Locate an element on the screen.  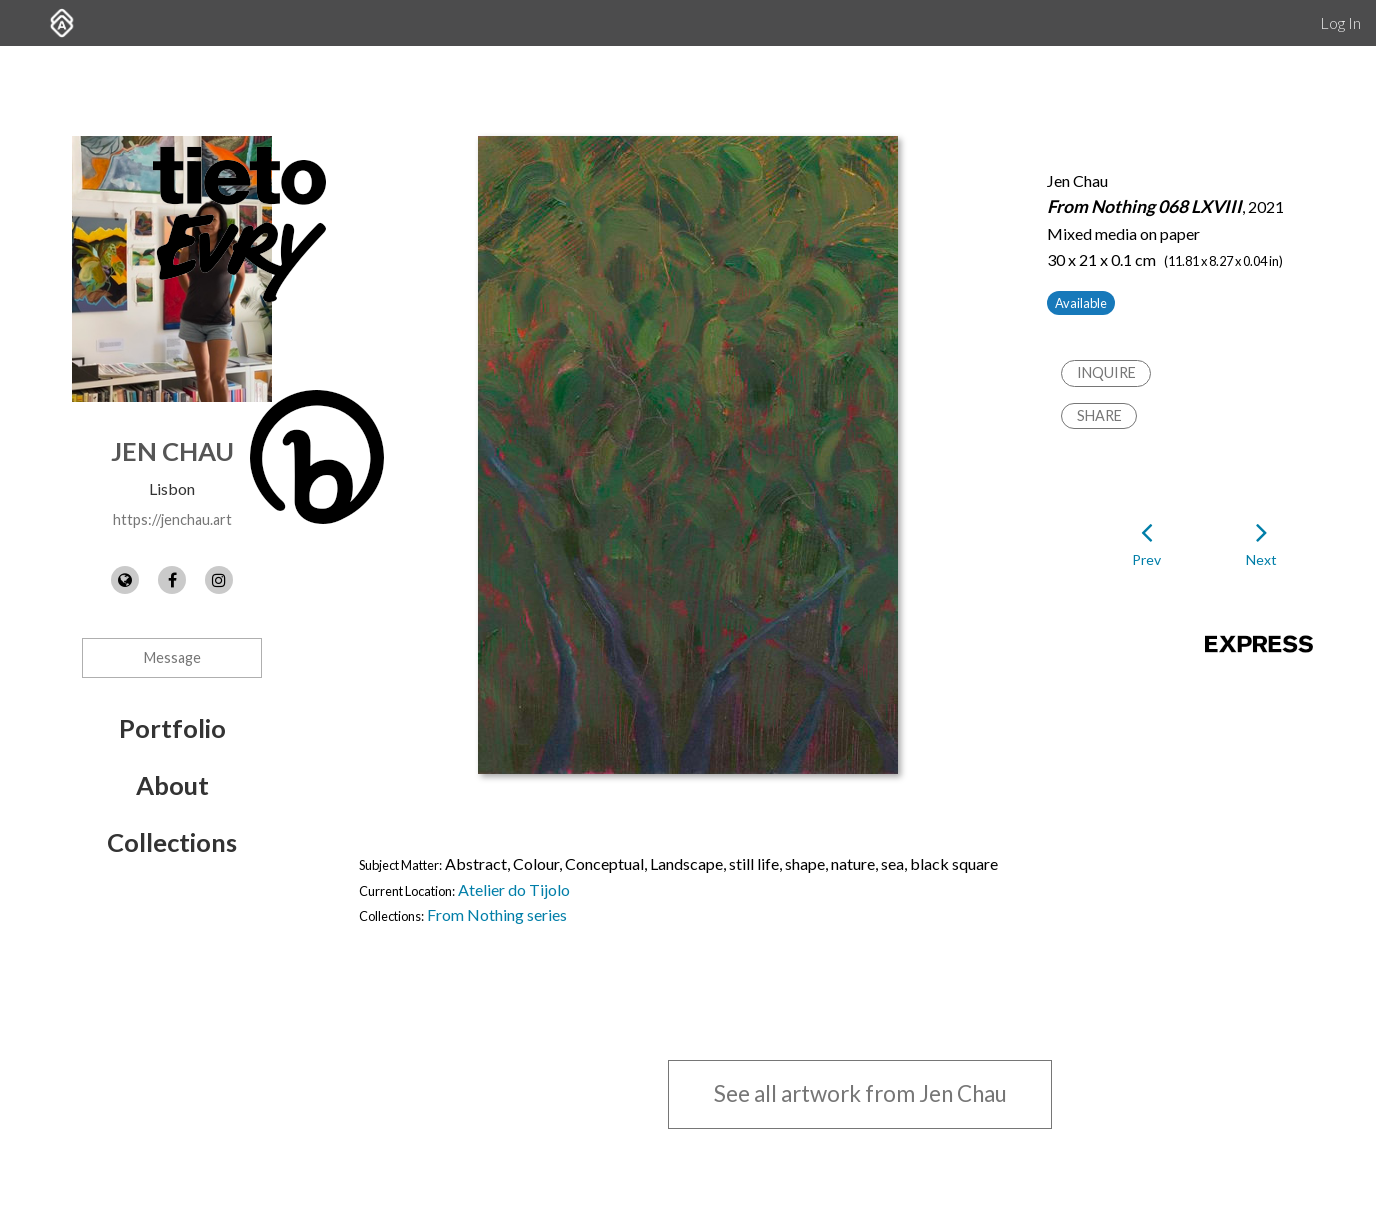
open bitly link shortening service is located at coordinates (317, 457).